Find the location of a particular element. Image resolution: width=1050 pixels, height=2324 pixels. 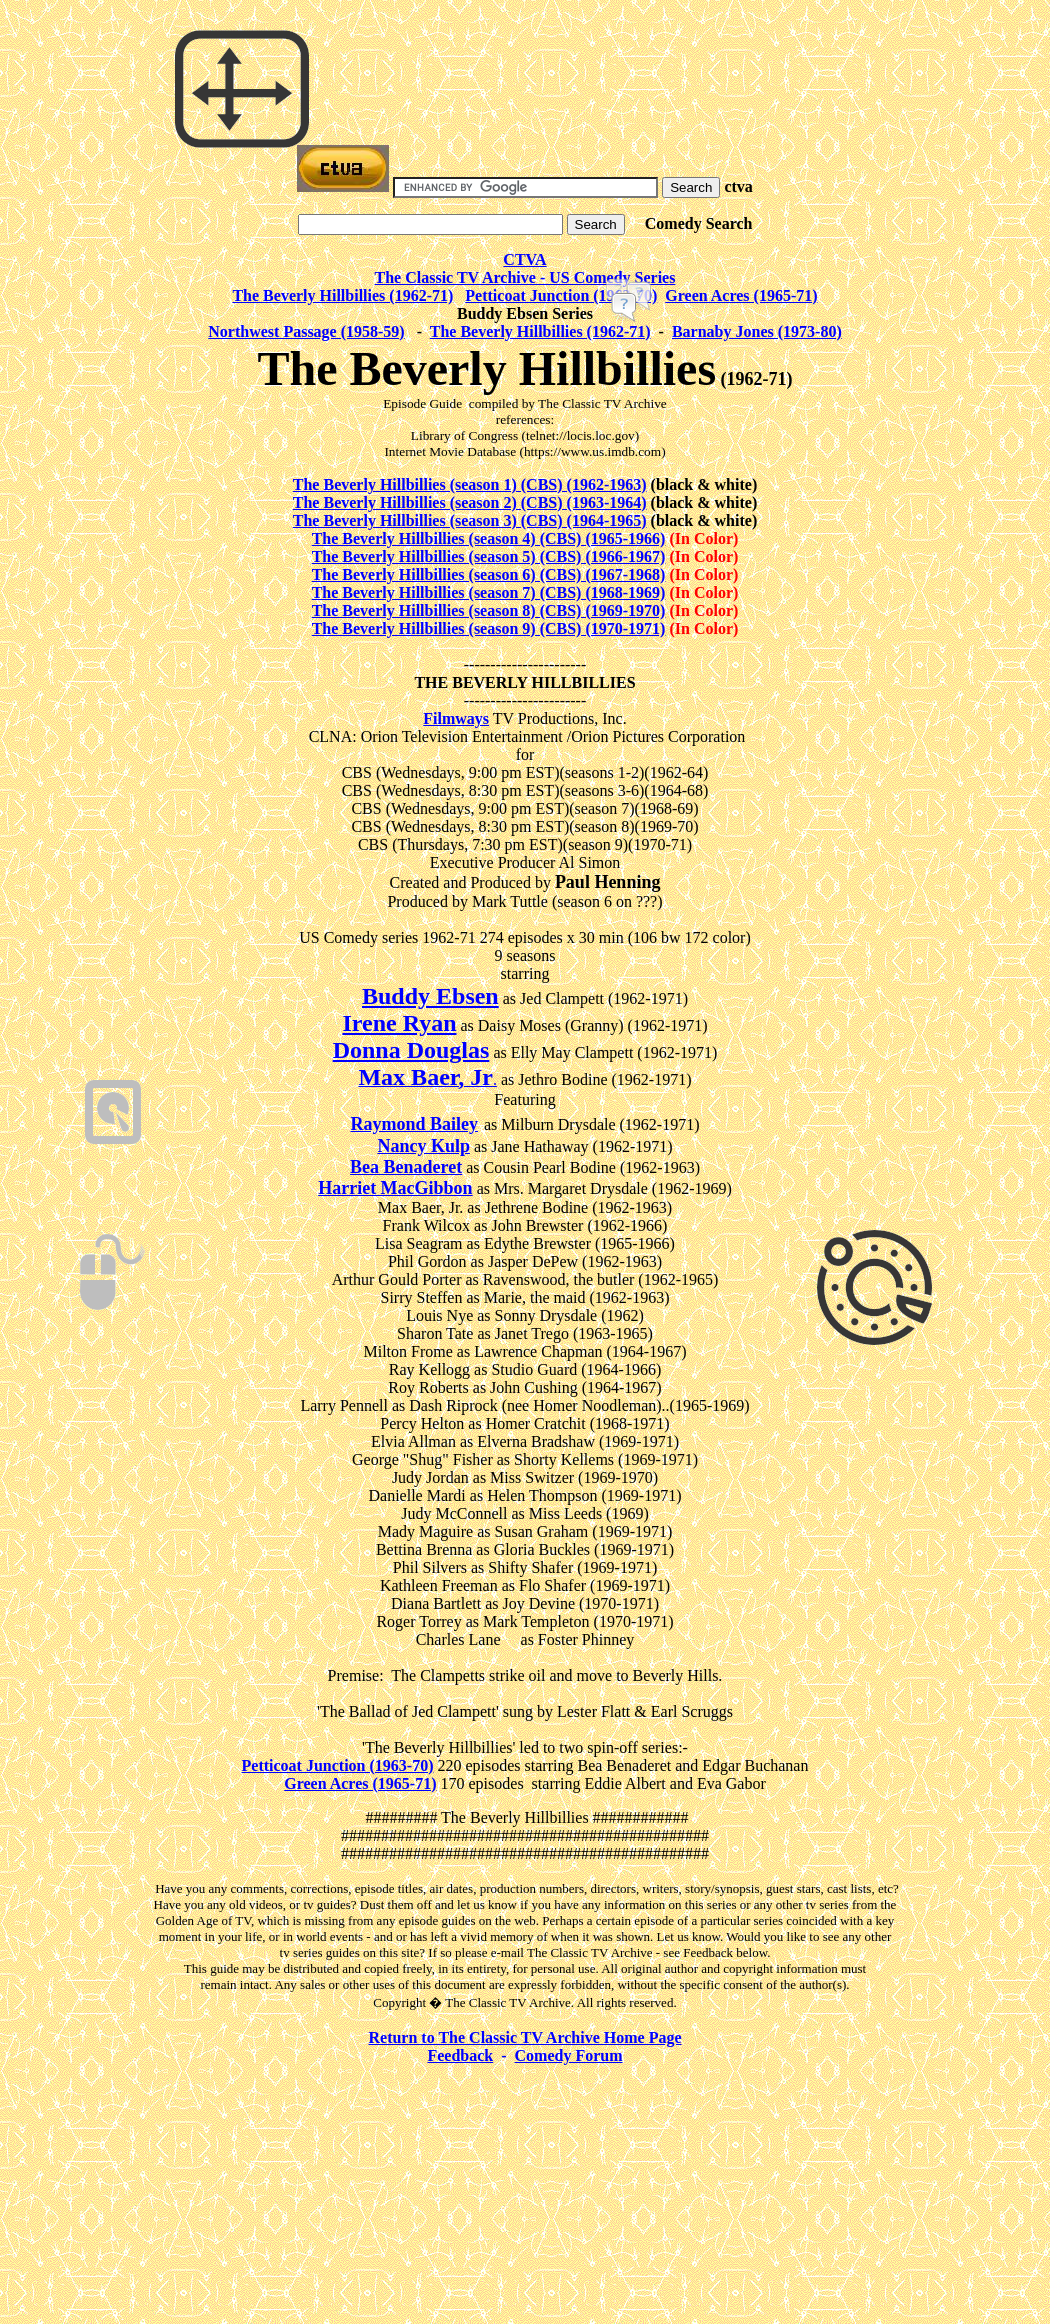

access hard drive storage is located at coordinates (113, 1112).